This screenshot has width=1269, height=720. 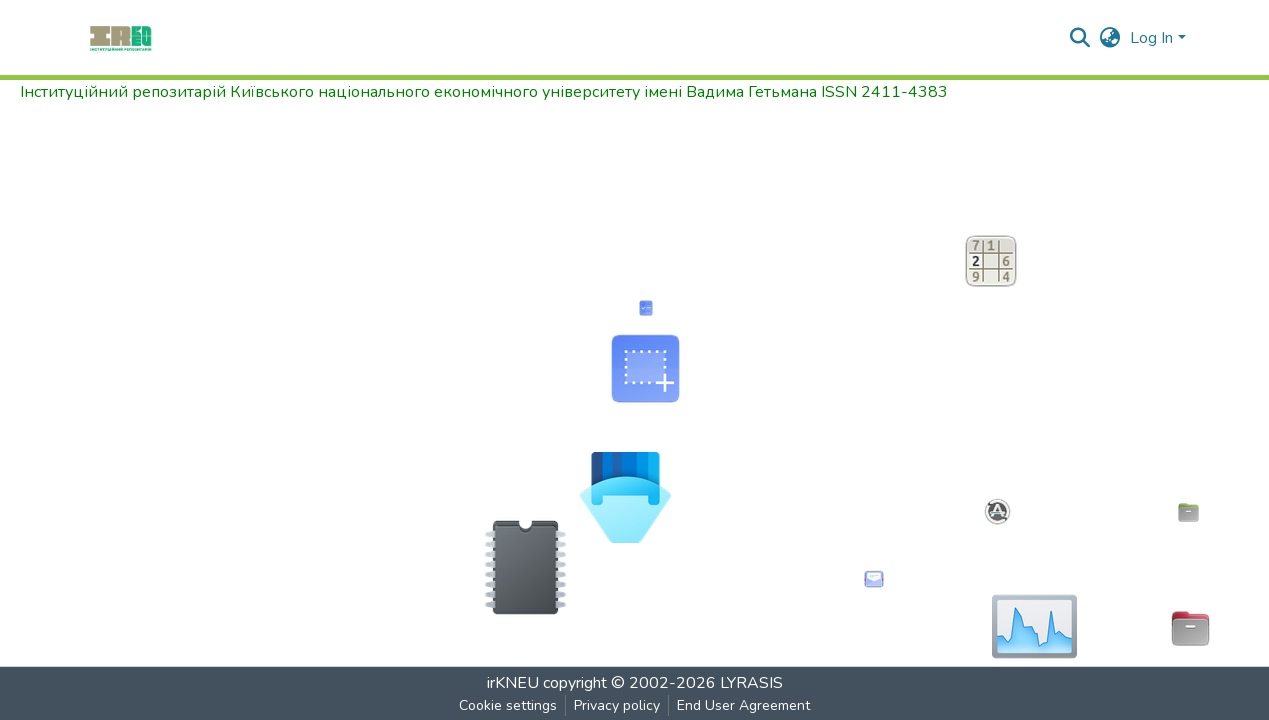 What do you see at coordinates (1034, 626) in the screenshot?
I see `open task manager application` at bounding box center [1034, 626].